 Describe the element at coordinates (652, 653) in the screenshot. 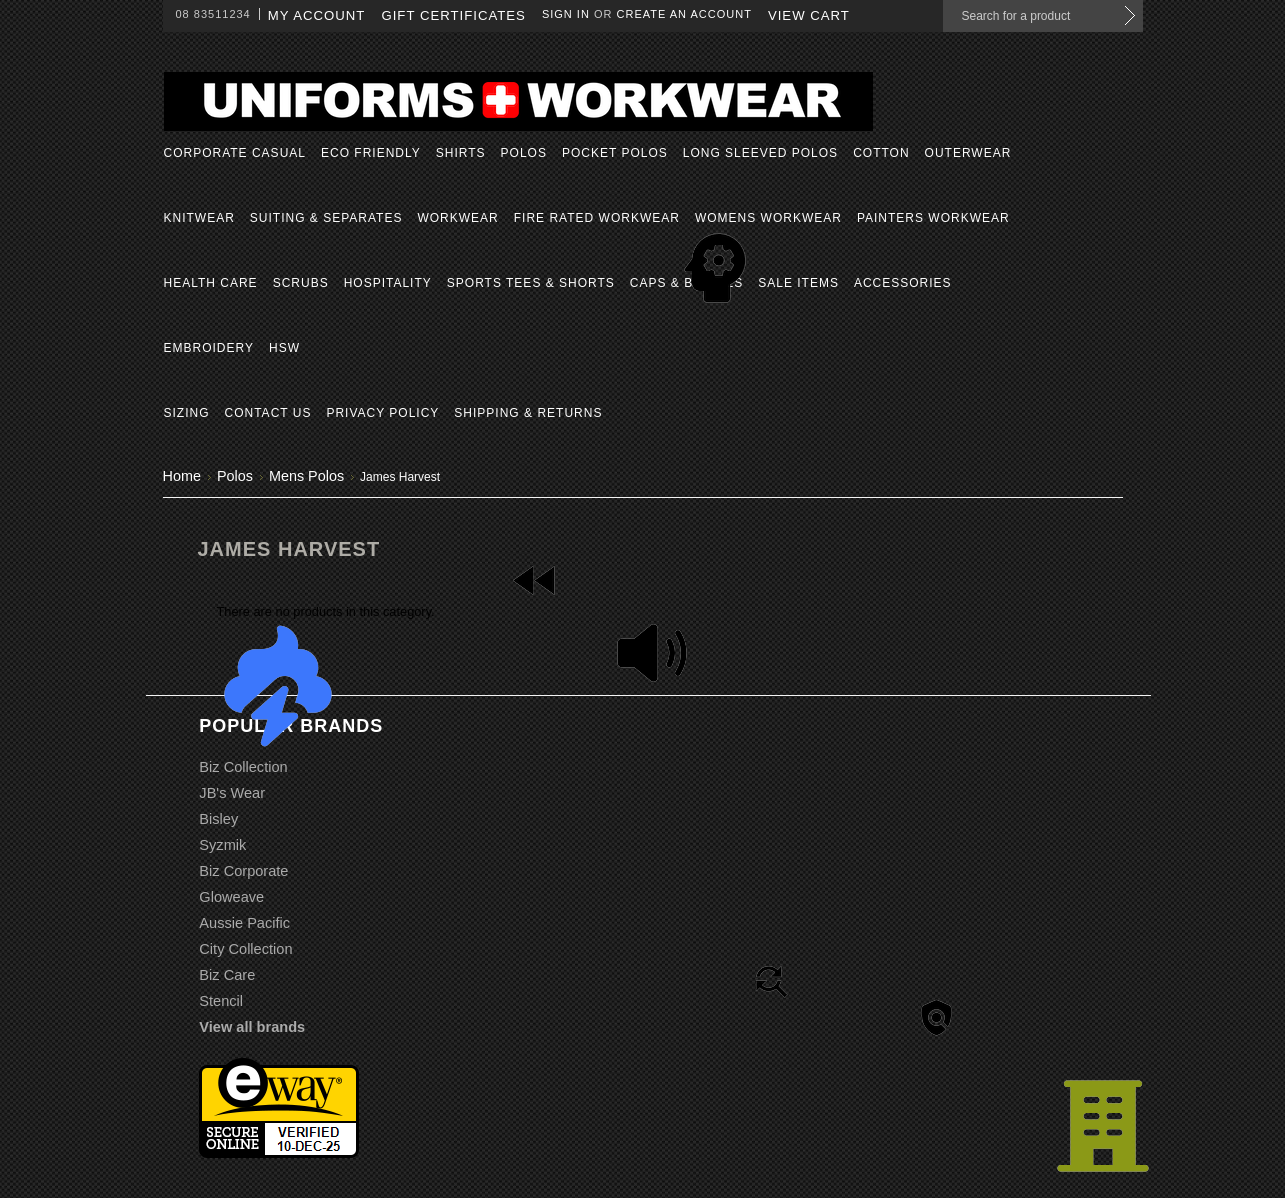

I see `adjust audio volume` at that location.